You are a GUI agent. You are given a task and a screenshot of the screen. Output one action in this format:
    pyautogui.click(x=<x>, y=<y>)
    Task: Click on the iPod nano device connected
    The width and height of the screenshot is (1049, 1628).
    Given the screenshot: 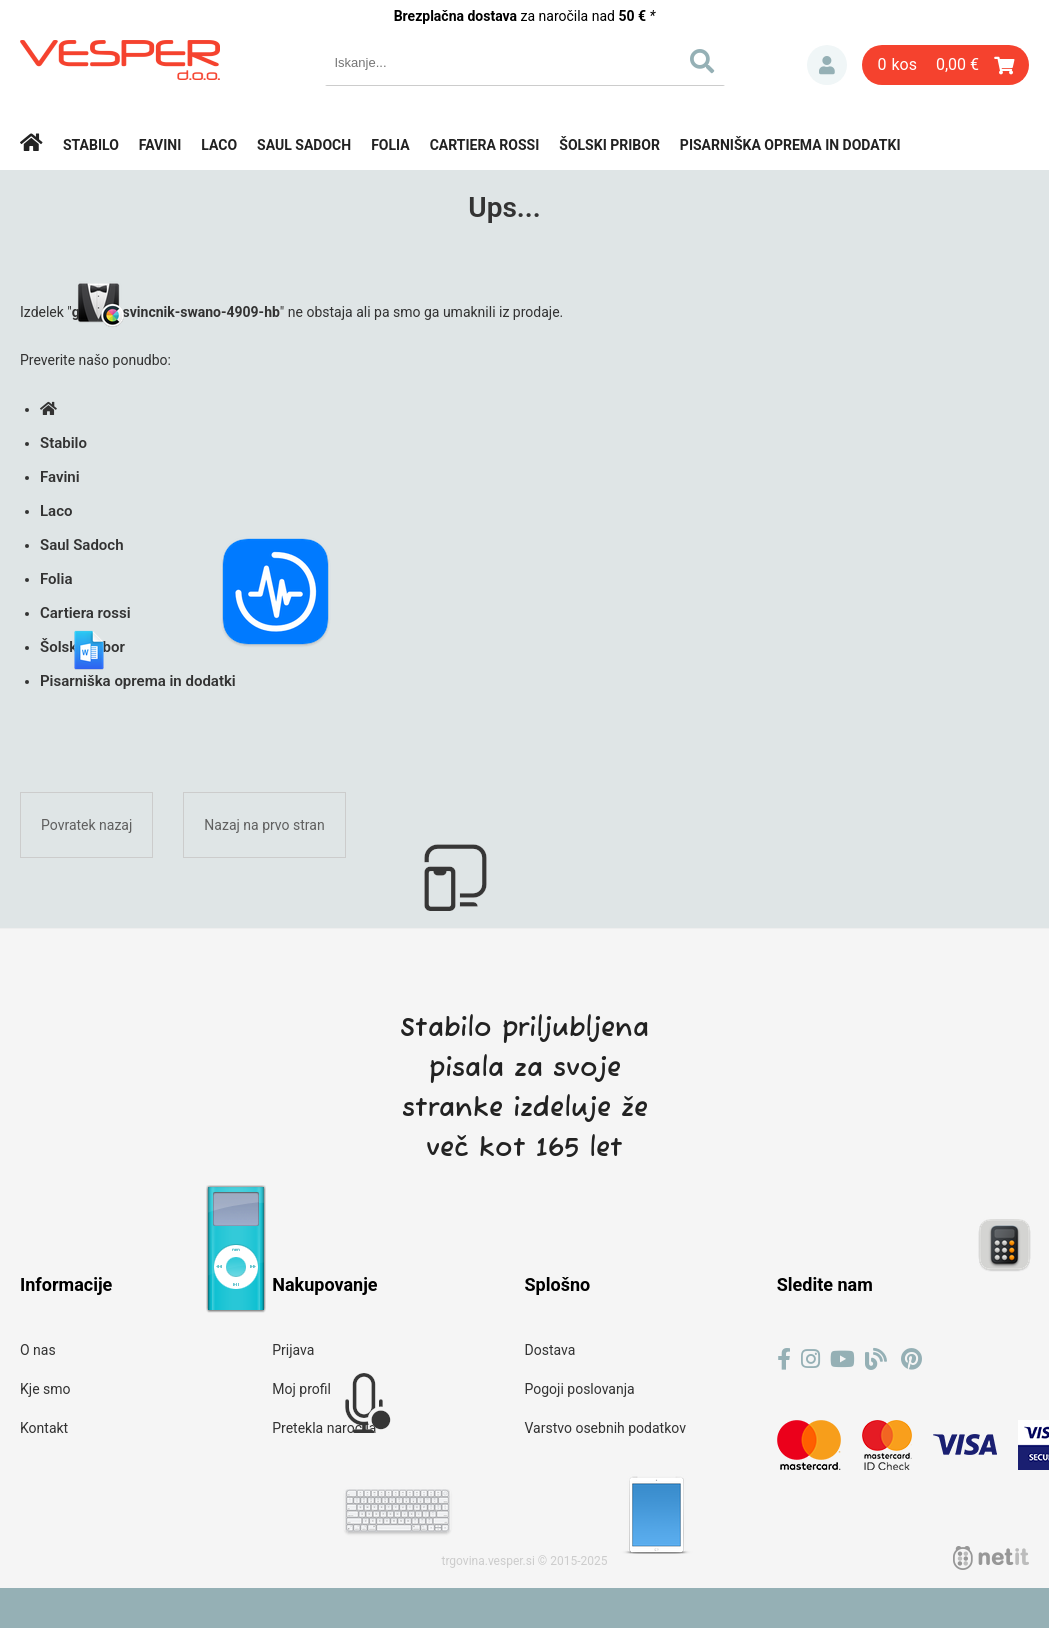 What is the action you would take?
    pyautogui.click(x=236, y=1249)
    